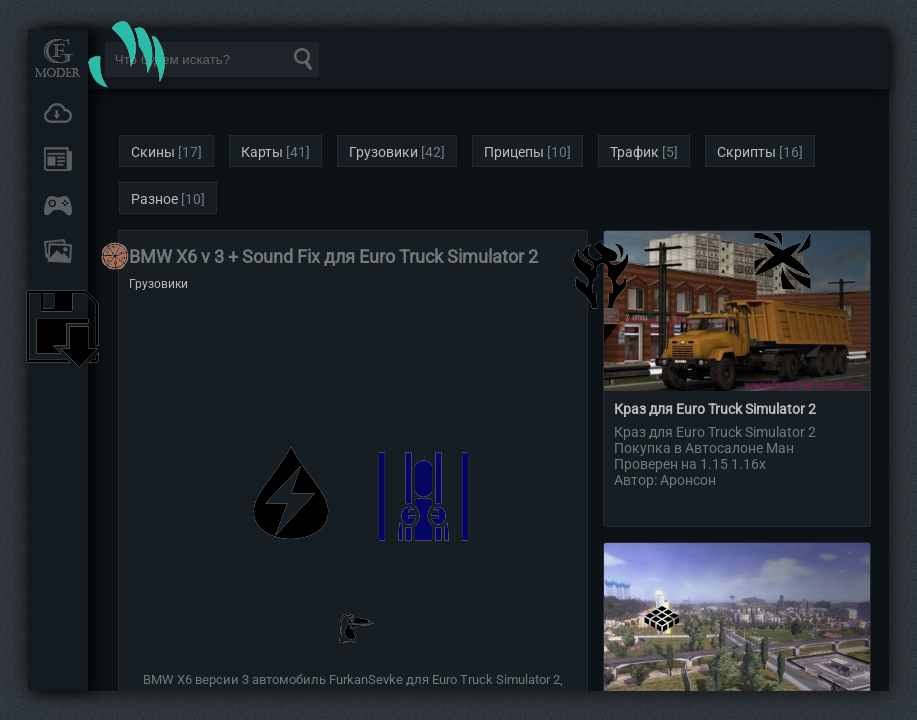 This screenshot has width=917, height=720. I want to click on indicates a prisoner or incarcerated character, so click(423, 496).